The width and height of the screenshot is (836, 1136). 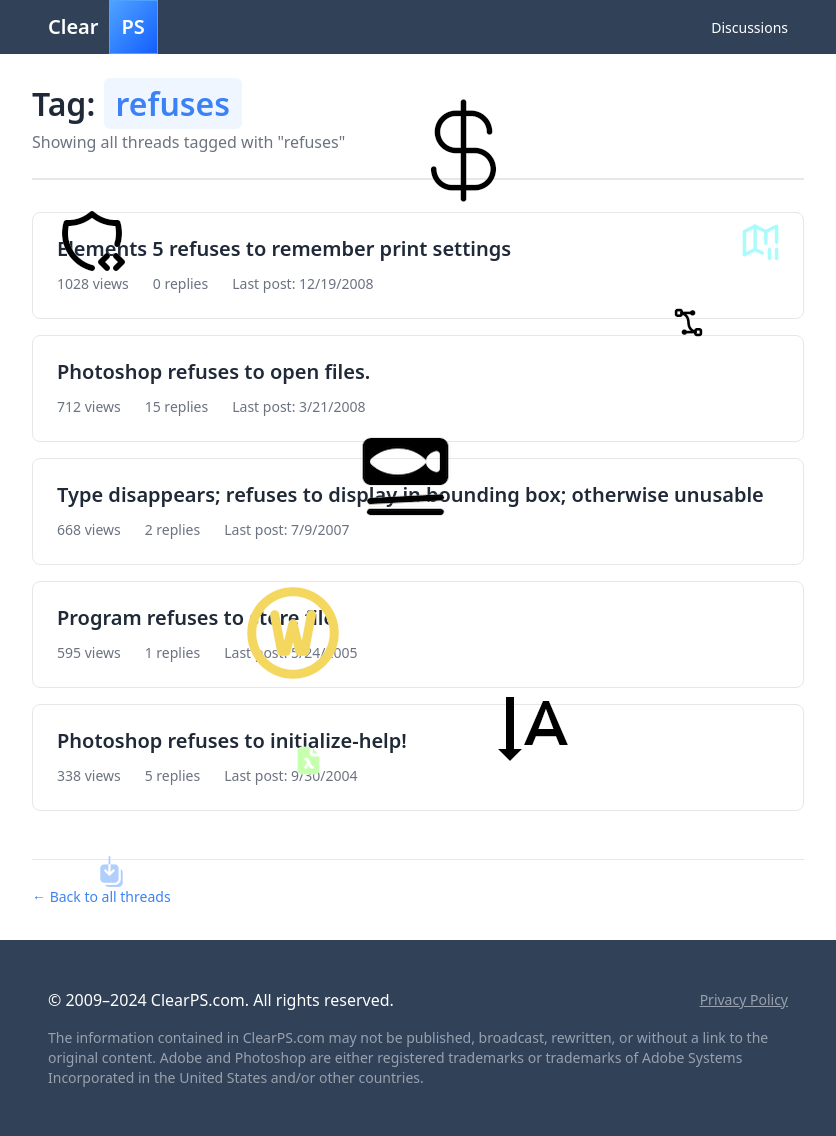 I want to click on edit bezier curve handles, so click(x=688, y=322).